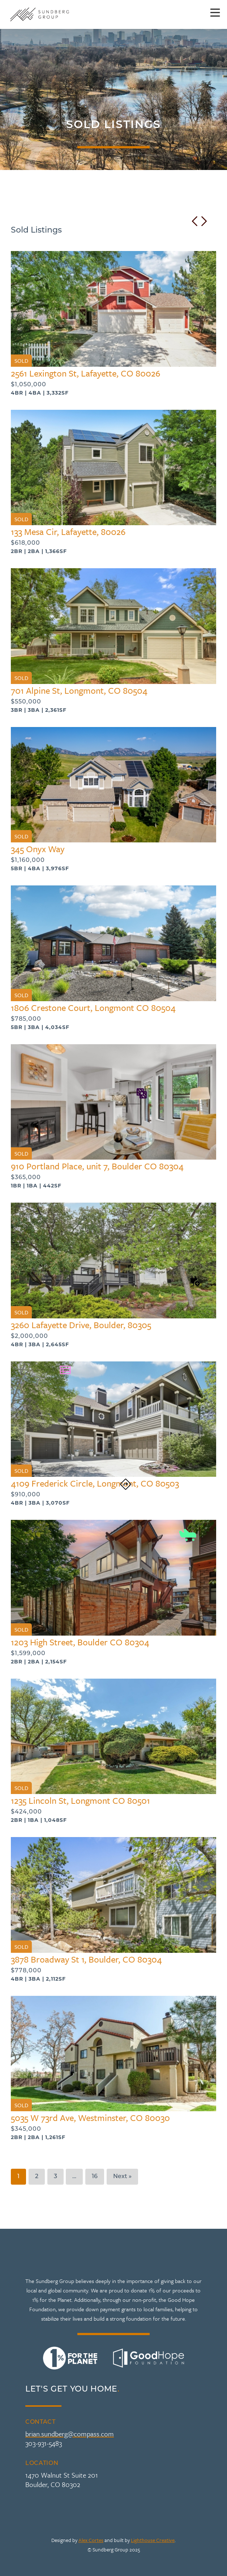 The height and width of the screenshot is (2576, 227). I want to click on add a new power connection or device, so click(194, 1281).